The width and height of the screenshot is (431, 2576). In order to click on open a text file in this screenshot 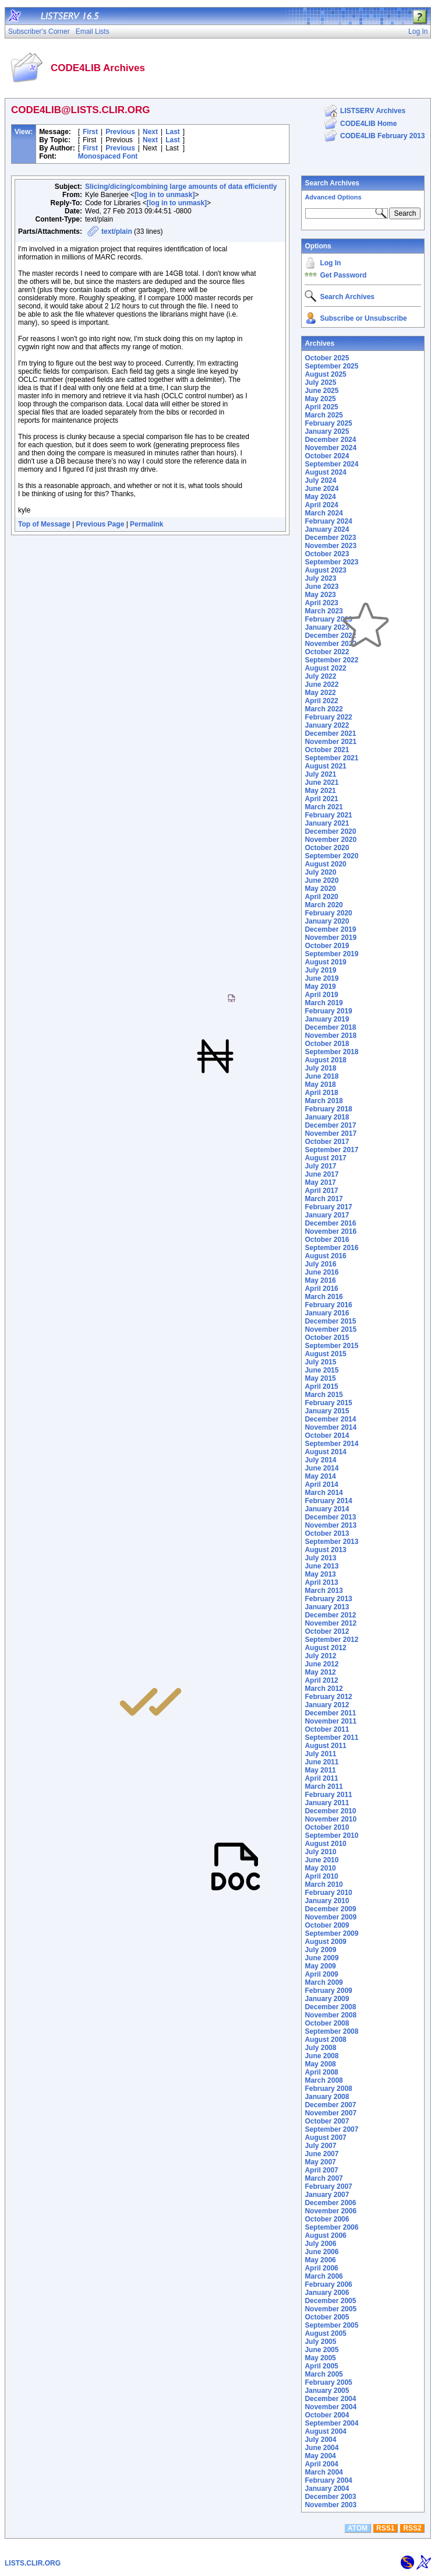, I will do `click(231, 998)`.